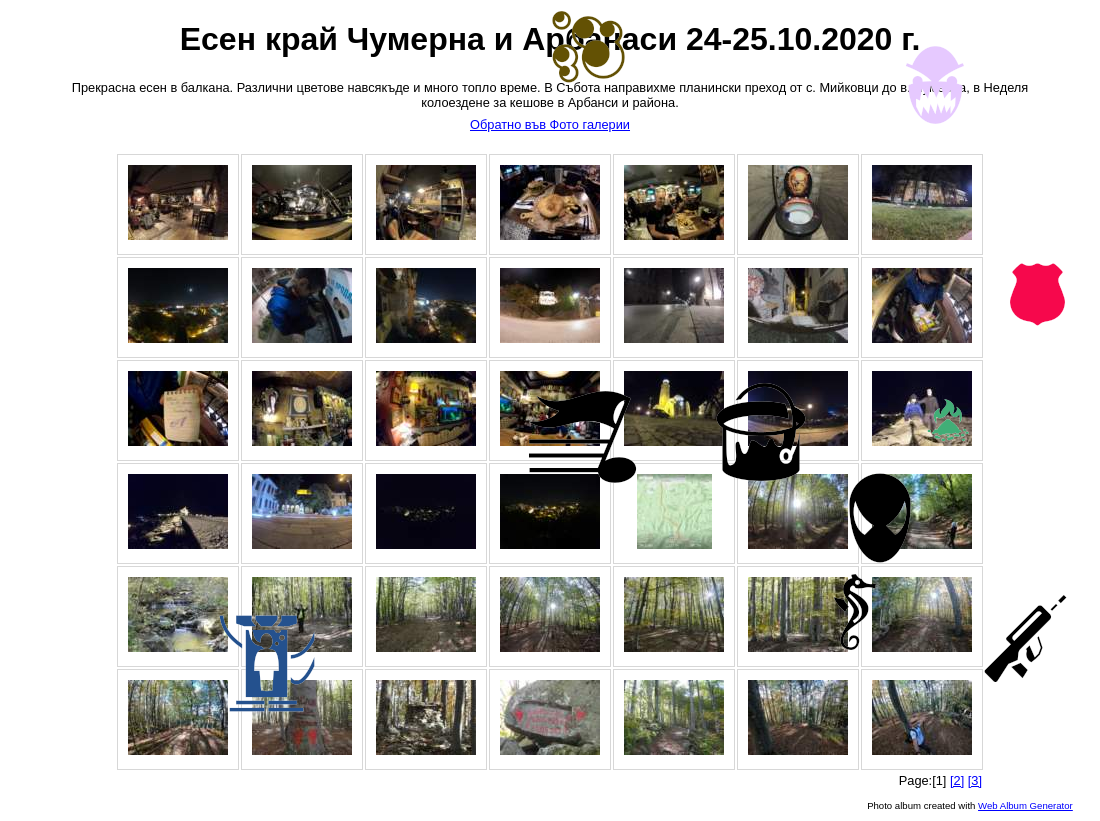  I want to click on enter cryogenic sleep or stasis mode, so click(266, 663).